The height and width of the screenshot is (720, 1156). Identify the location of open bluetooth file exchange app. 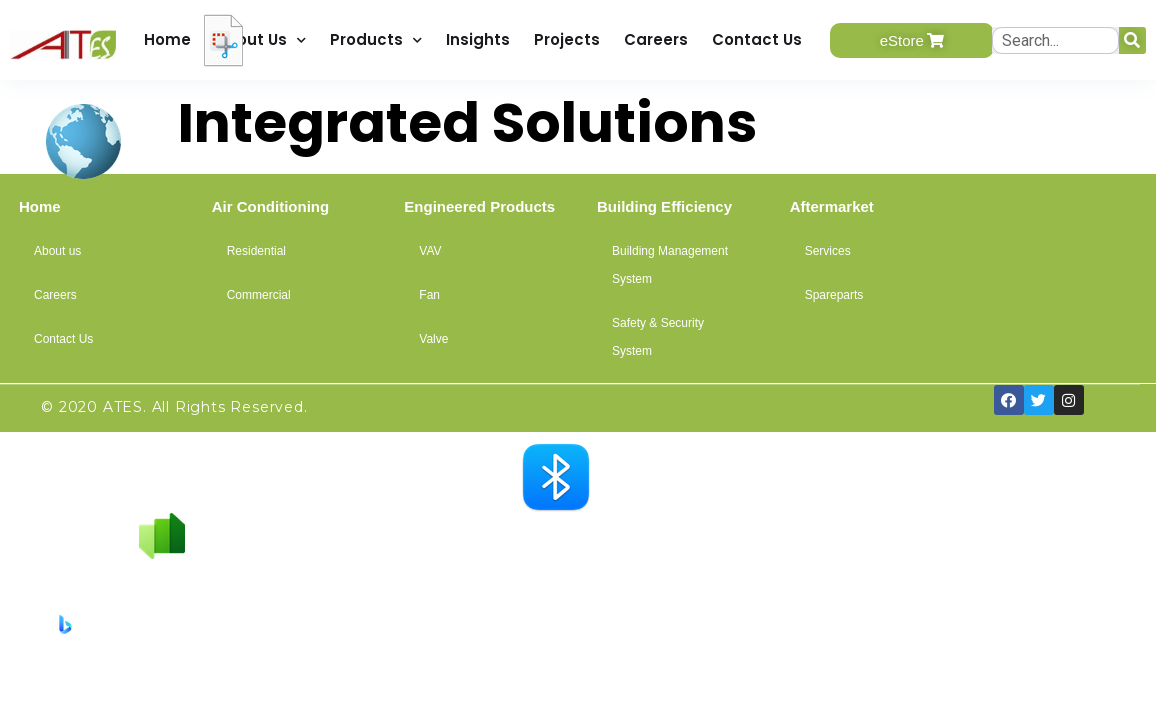
(556, 477).